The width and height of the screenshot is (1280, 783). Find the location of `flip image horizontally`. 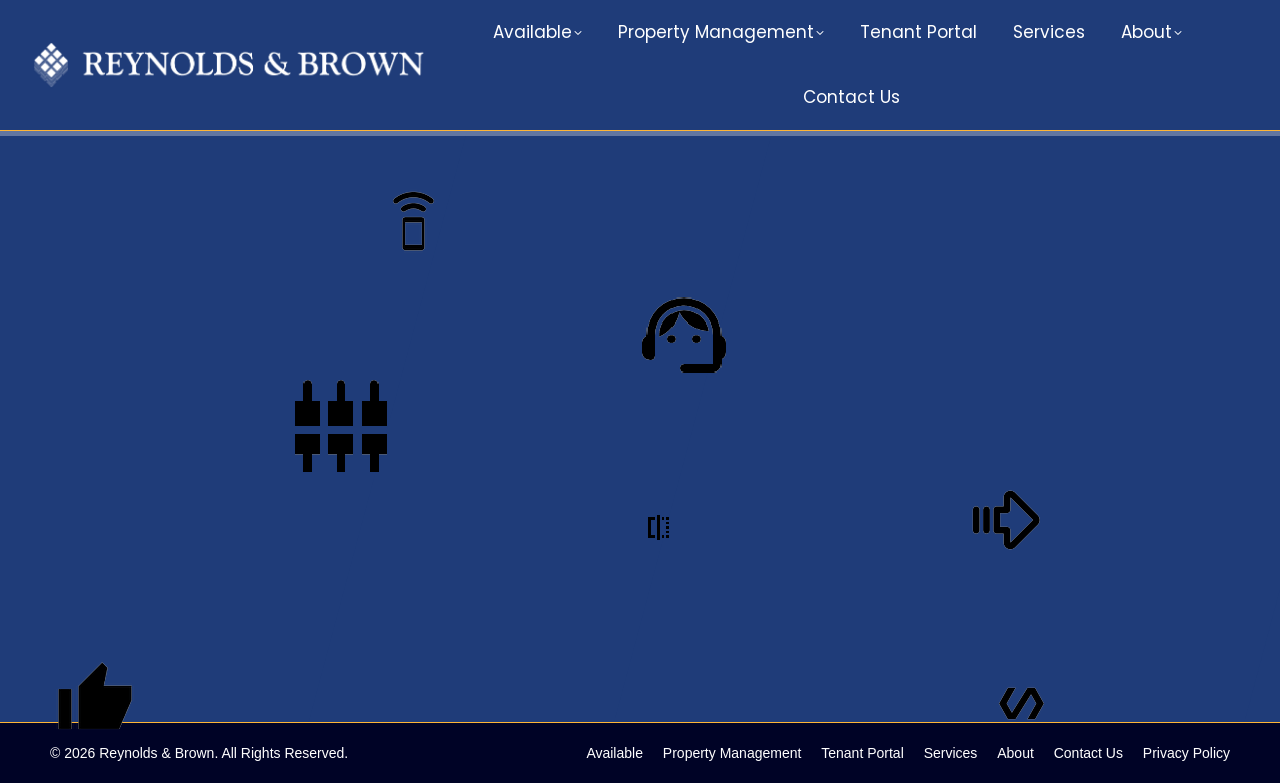

flip image horizontally is located at coordinates (658, 527).